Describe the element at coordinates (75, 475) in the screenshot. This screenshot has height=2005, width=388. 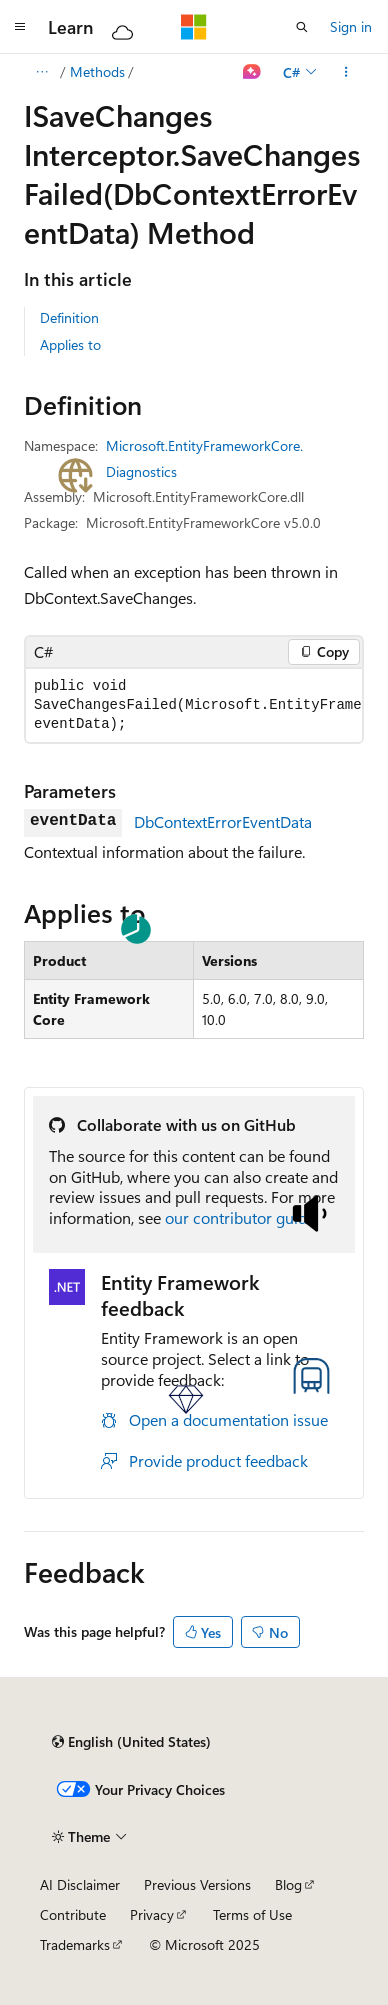
I see `download content from the web` at that location.